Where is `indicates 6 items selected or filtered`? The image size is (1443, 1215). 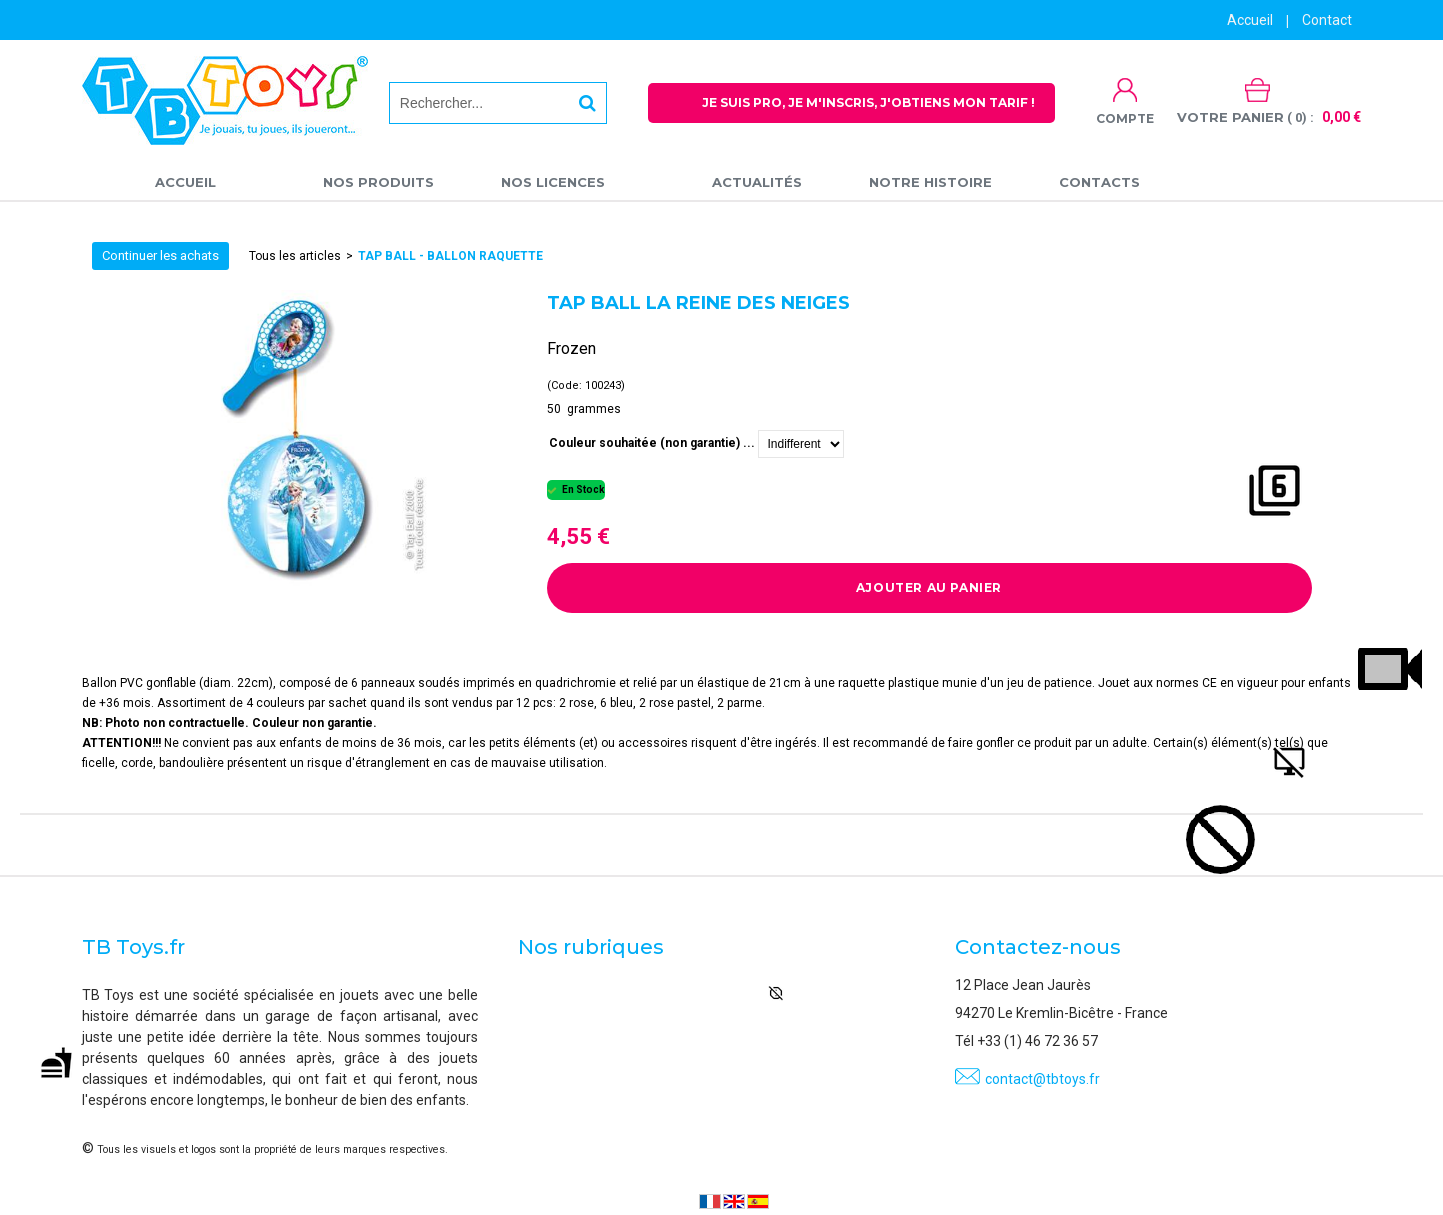
indicates 6 items selected or filtered is located at coordinates (1274, 490).